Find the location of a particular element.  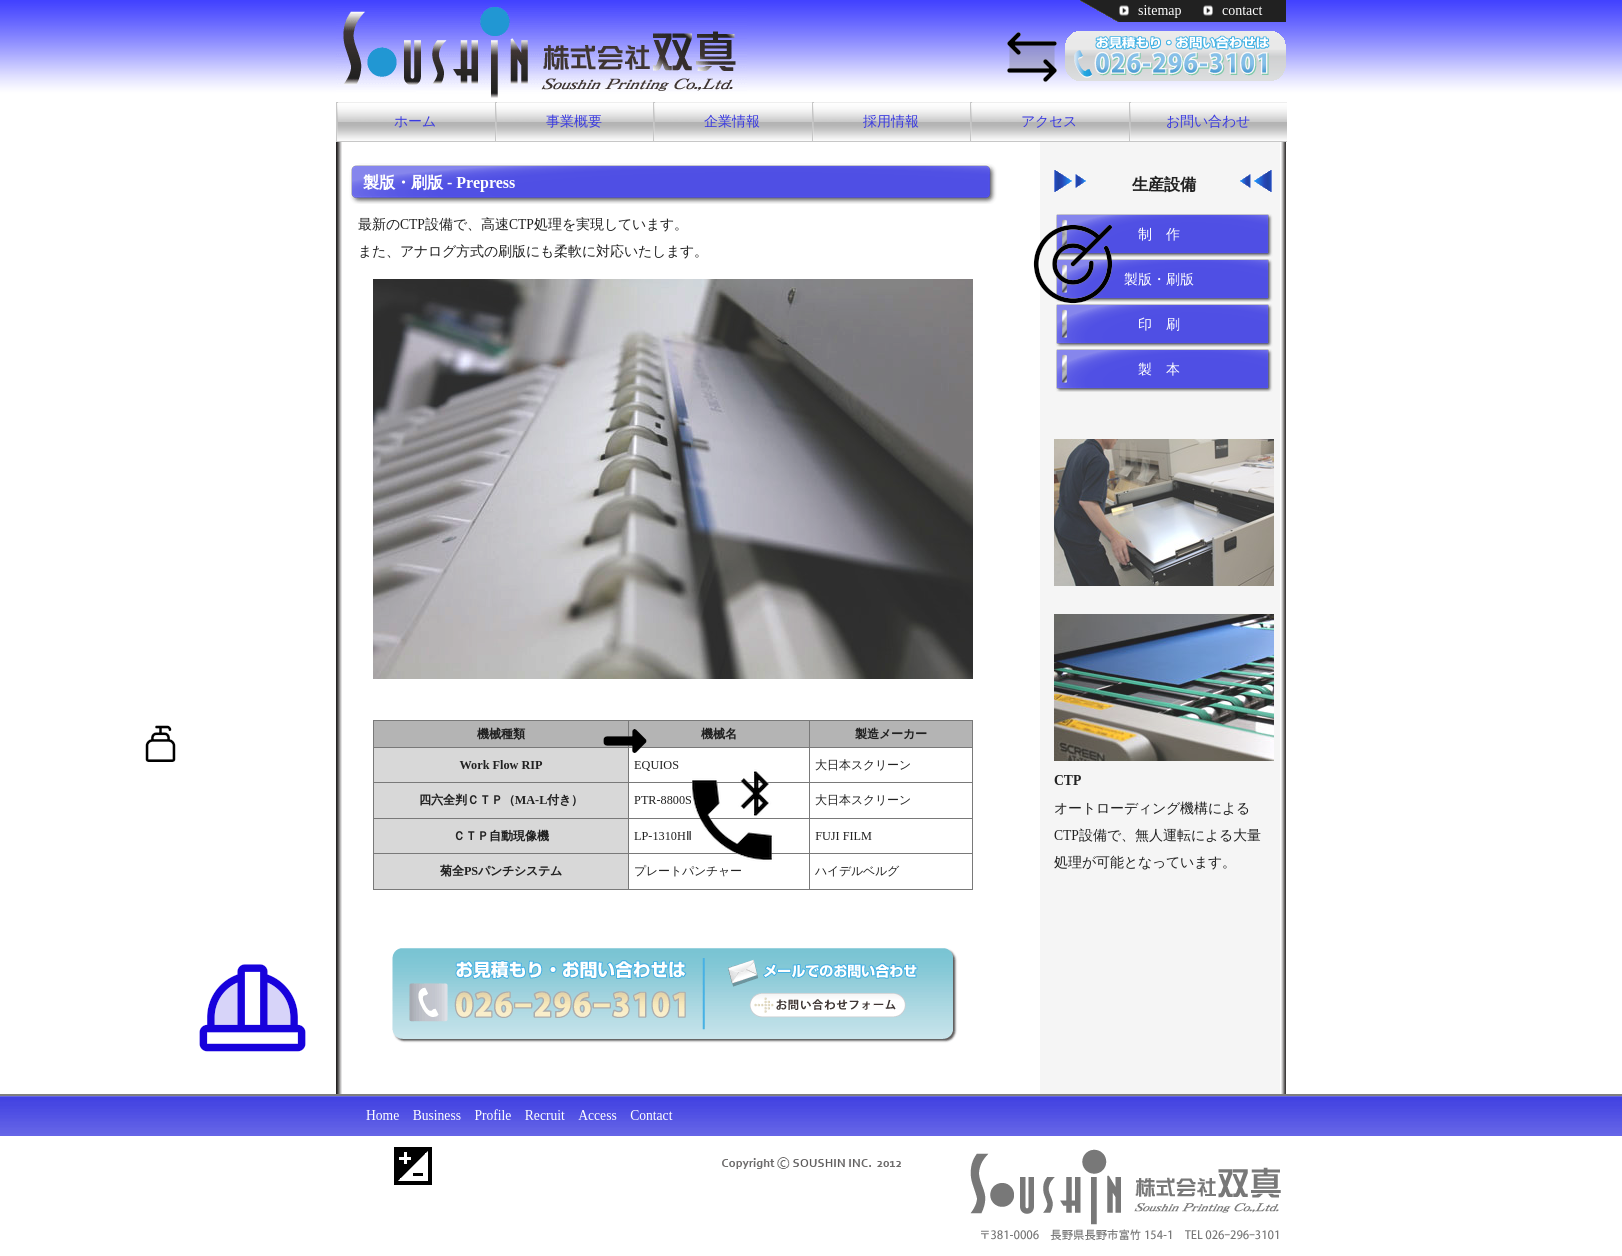

go to next item or step is located at coordinates (625, 741).